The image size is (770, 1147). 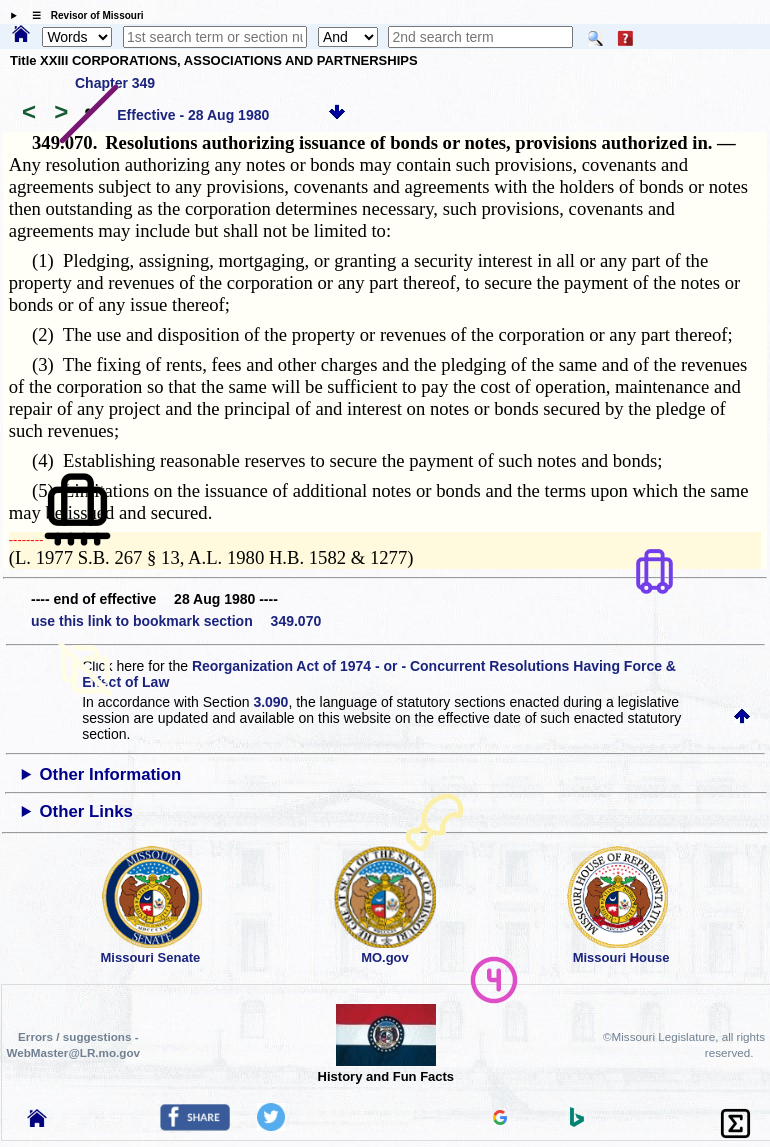 What do you see at coordinates (434, 822) in the screenshot?
I see `access food or restaurant options` at bounding box center [434, 822].